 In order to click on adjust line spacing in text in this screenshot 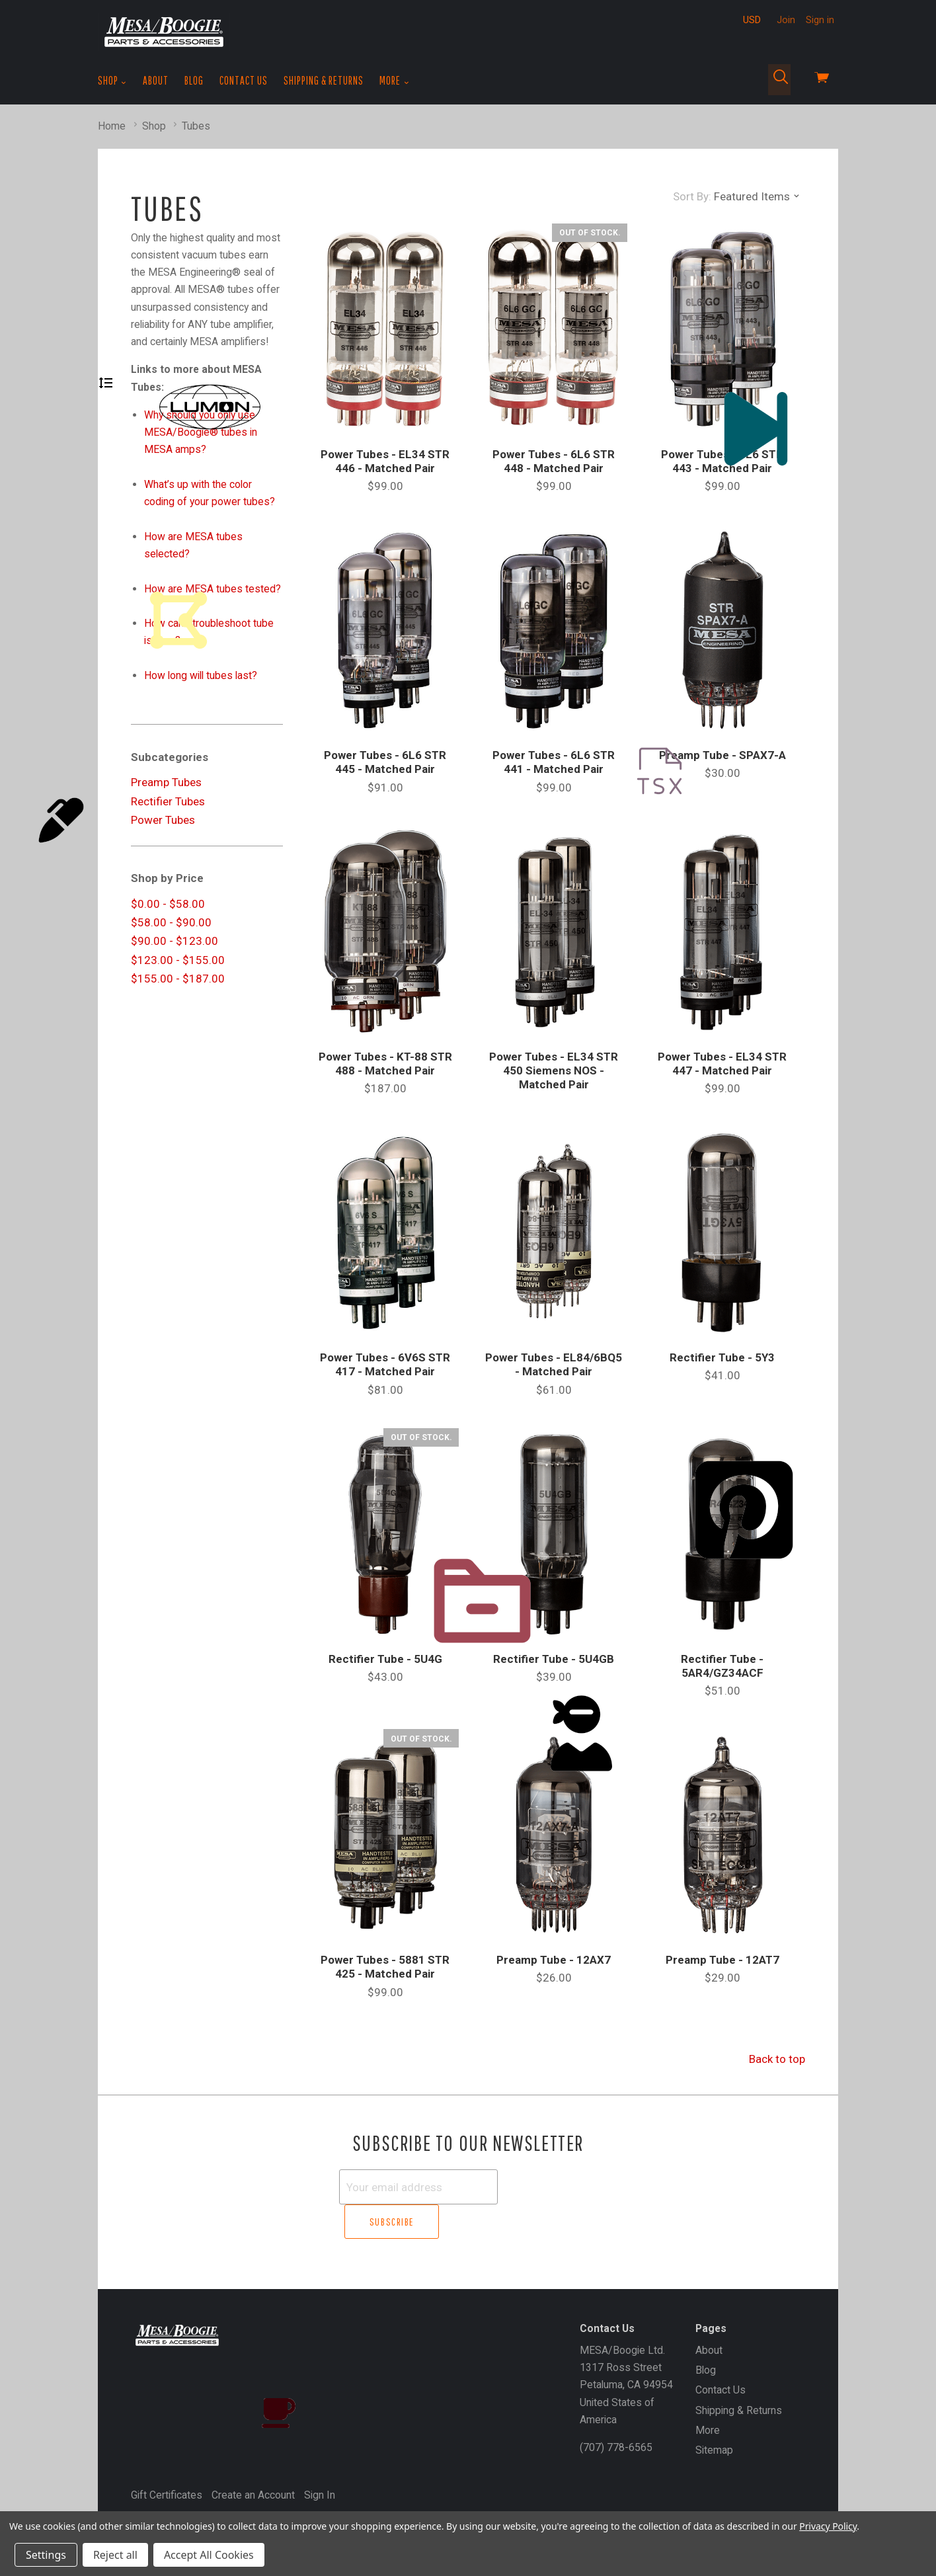, I will do `click(106, 383)`.